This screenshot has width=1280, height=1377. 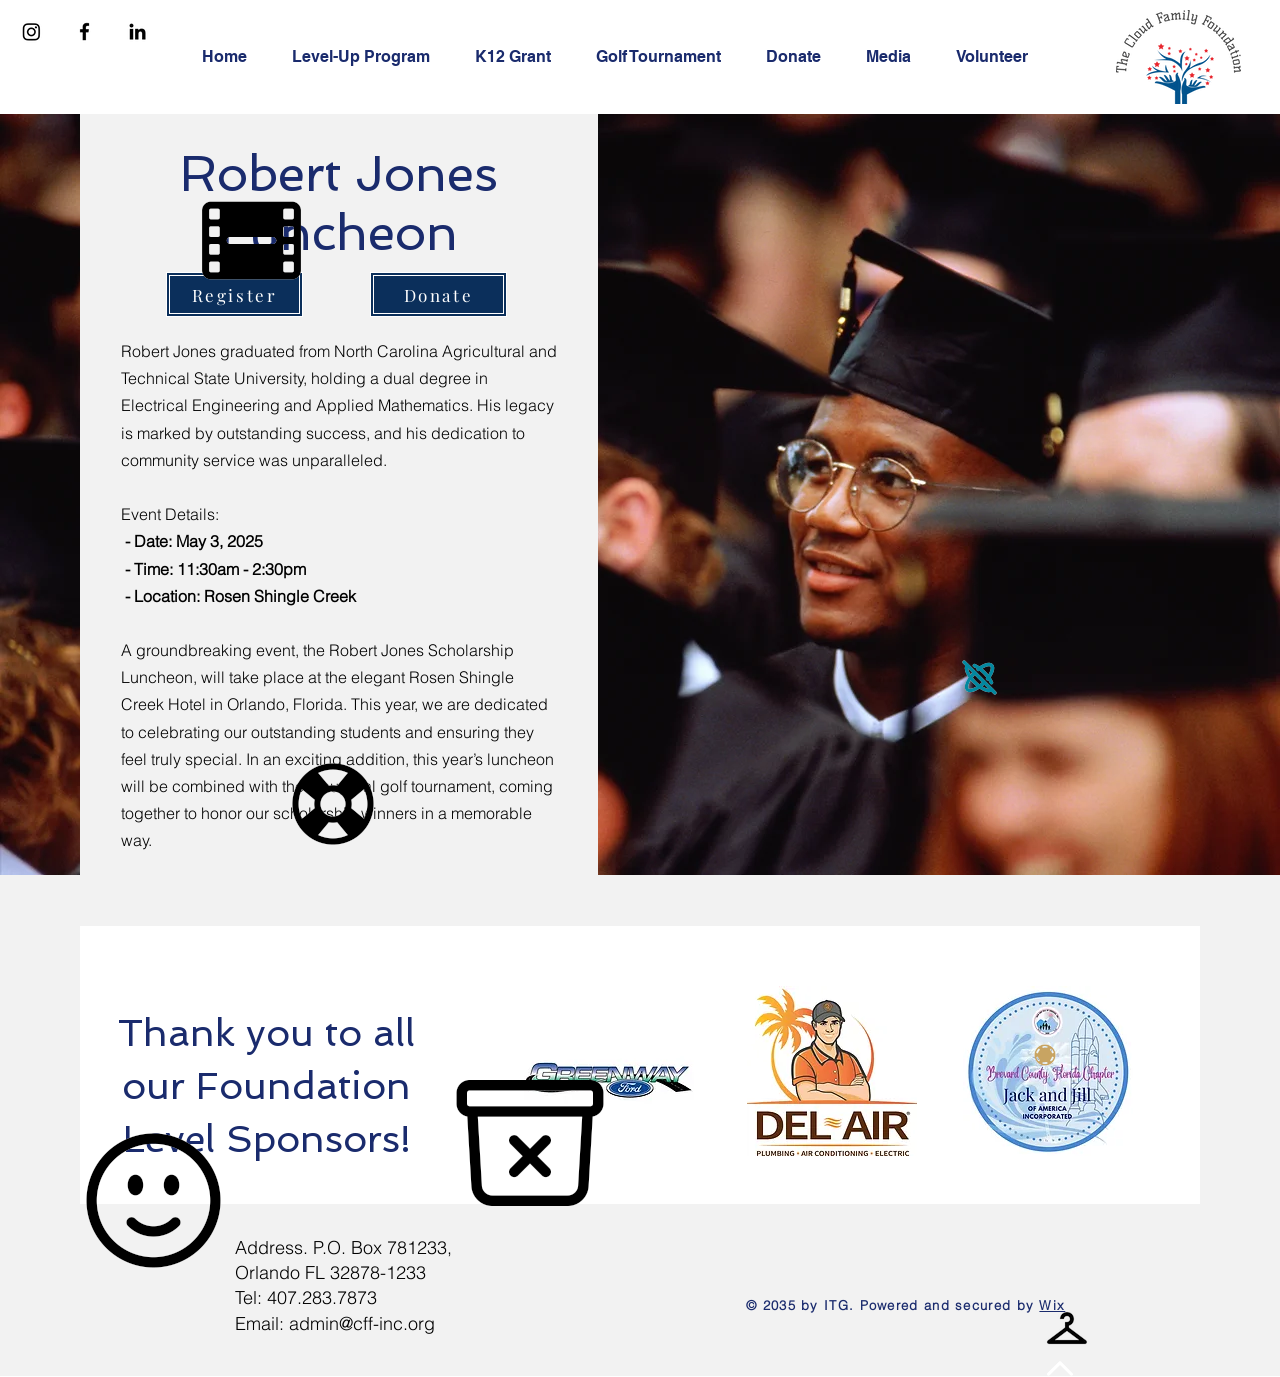 I want to click on add an emoji or reaction, so click(x=153, y=1200).